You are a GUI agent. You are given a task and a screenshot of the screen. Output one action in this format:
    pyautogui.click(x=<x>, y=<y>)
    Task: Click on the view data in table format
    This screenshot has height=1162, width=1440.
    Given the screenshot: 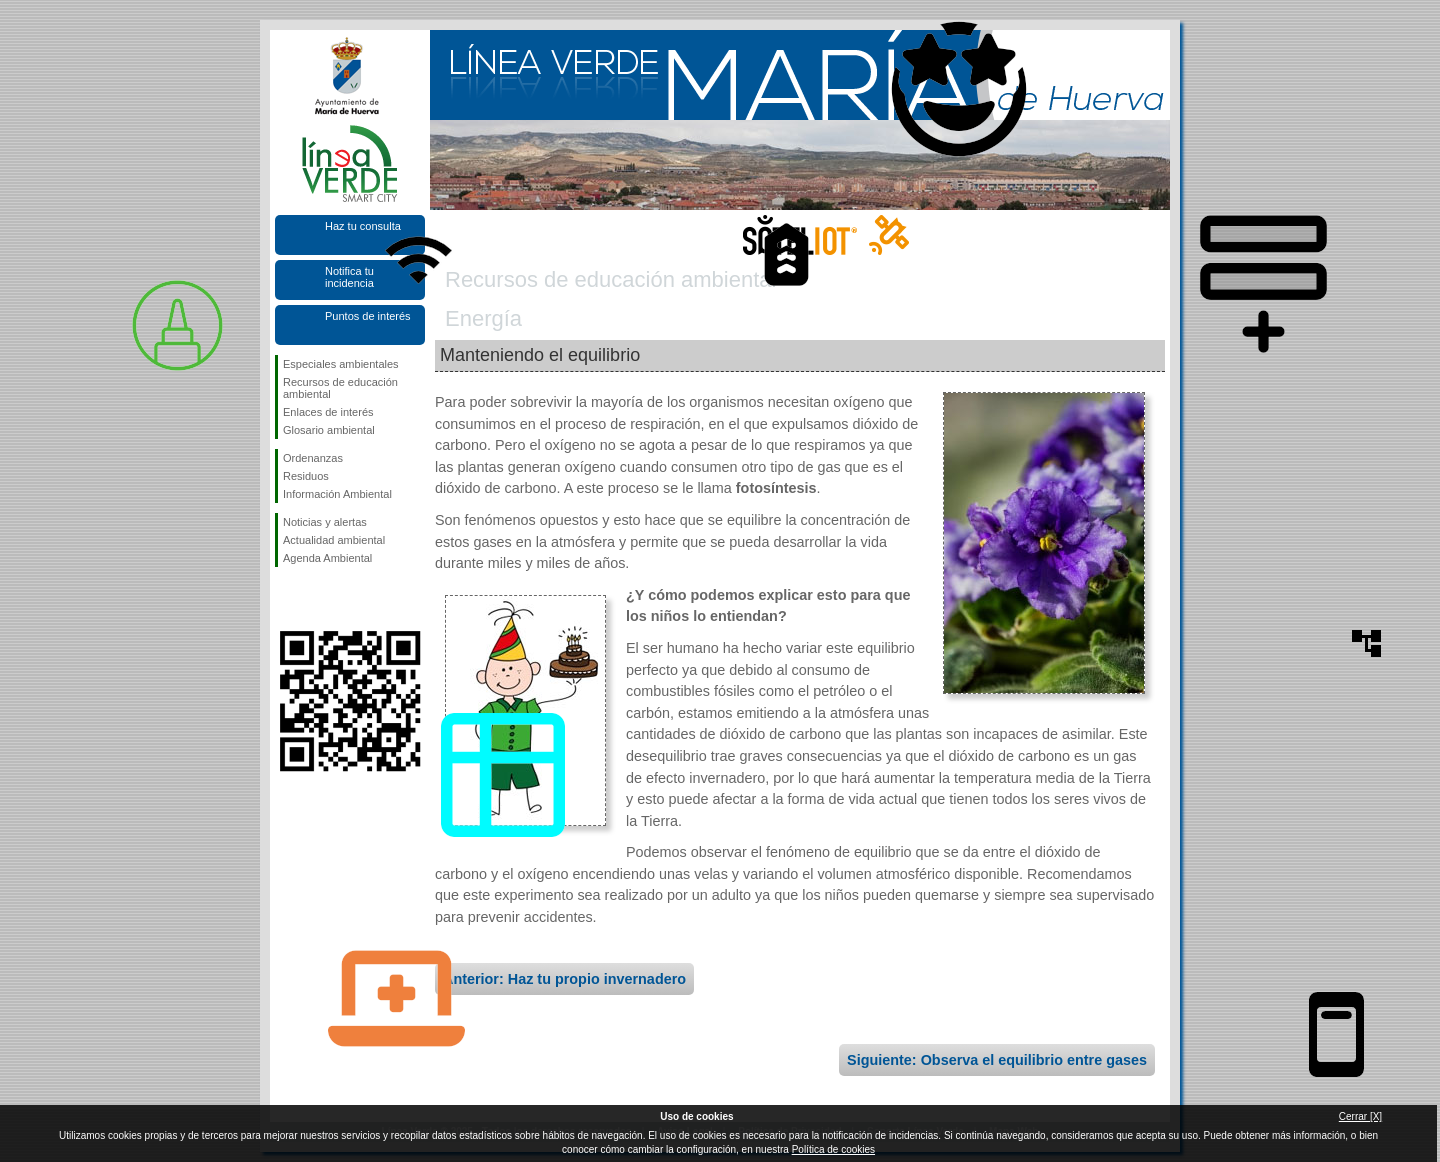 What is the action you would take?
    pyautogui.click(x=503, y=775)
    